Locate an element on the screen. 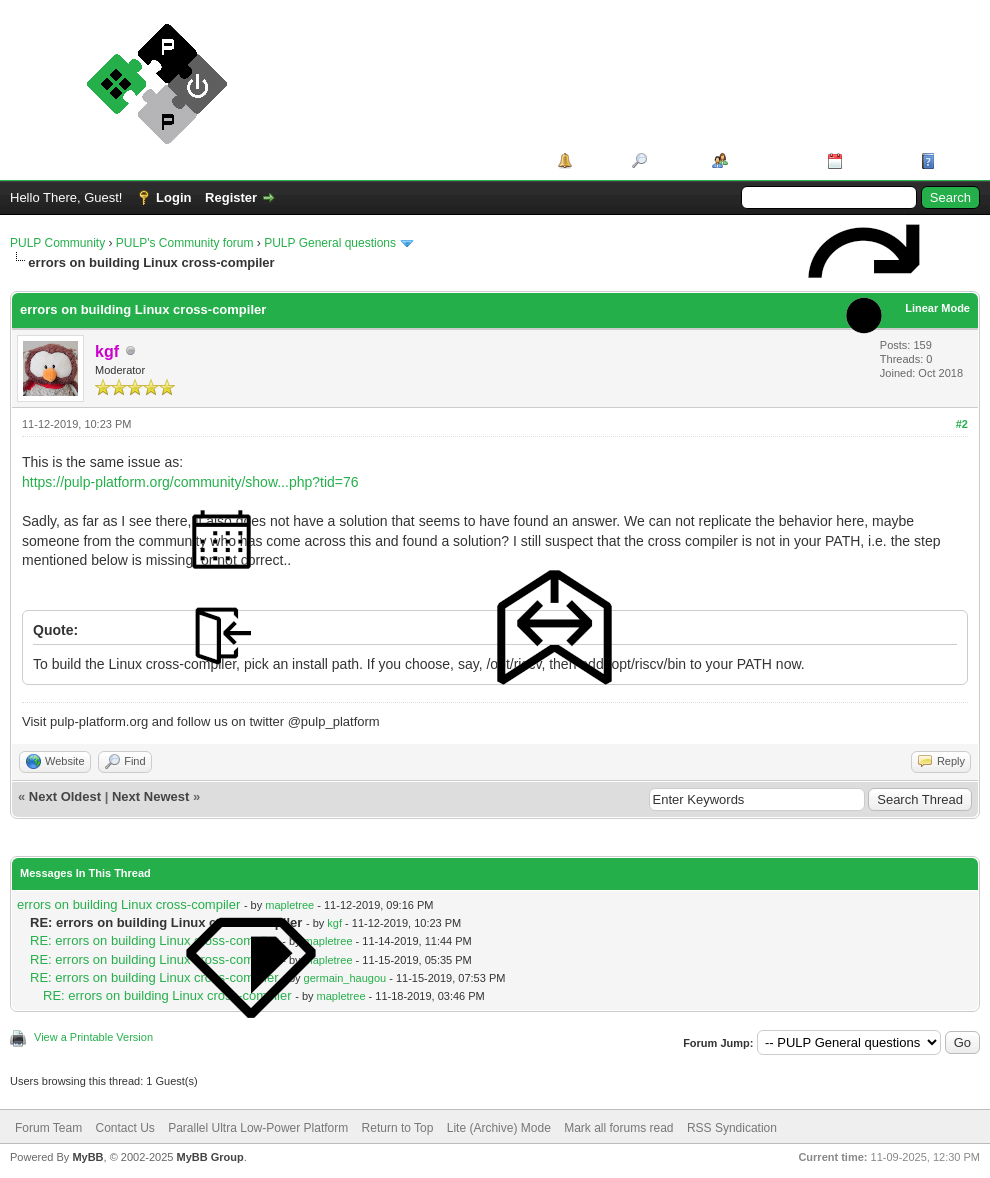  step over the current line while debugging is located at coordinates (864, 280).